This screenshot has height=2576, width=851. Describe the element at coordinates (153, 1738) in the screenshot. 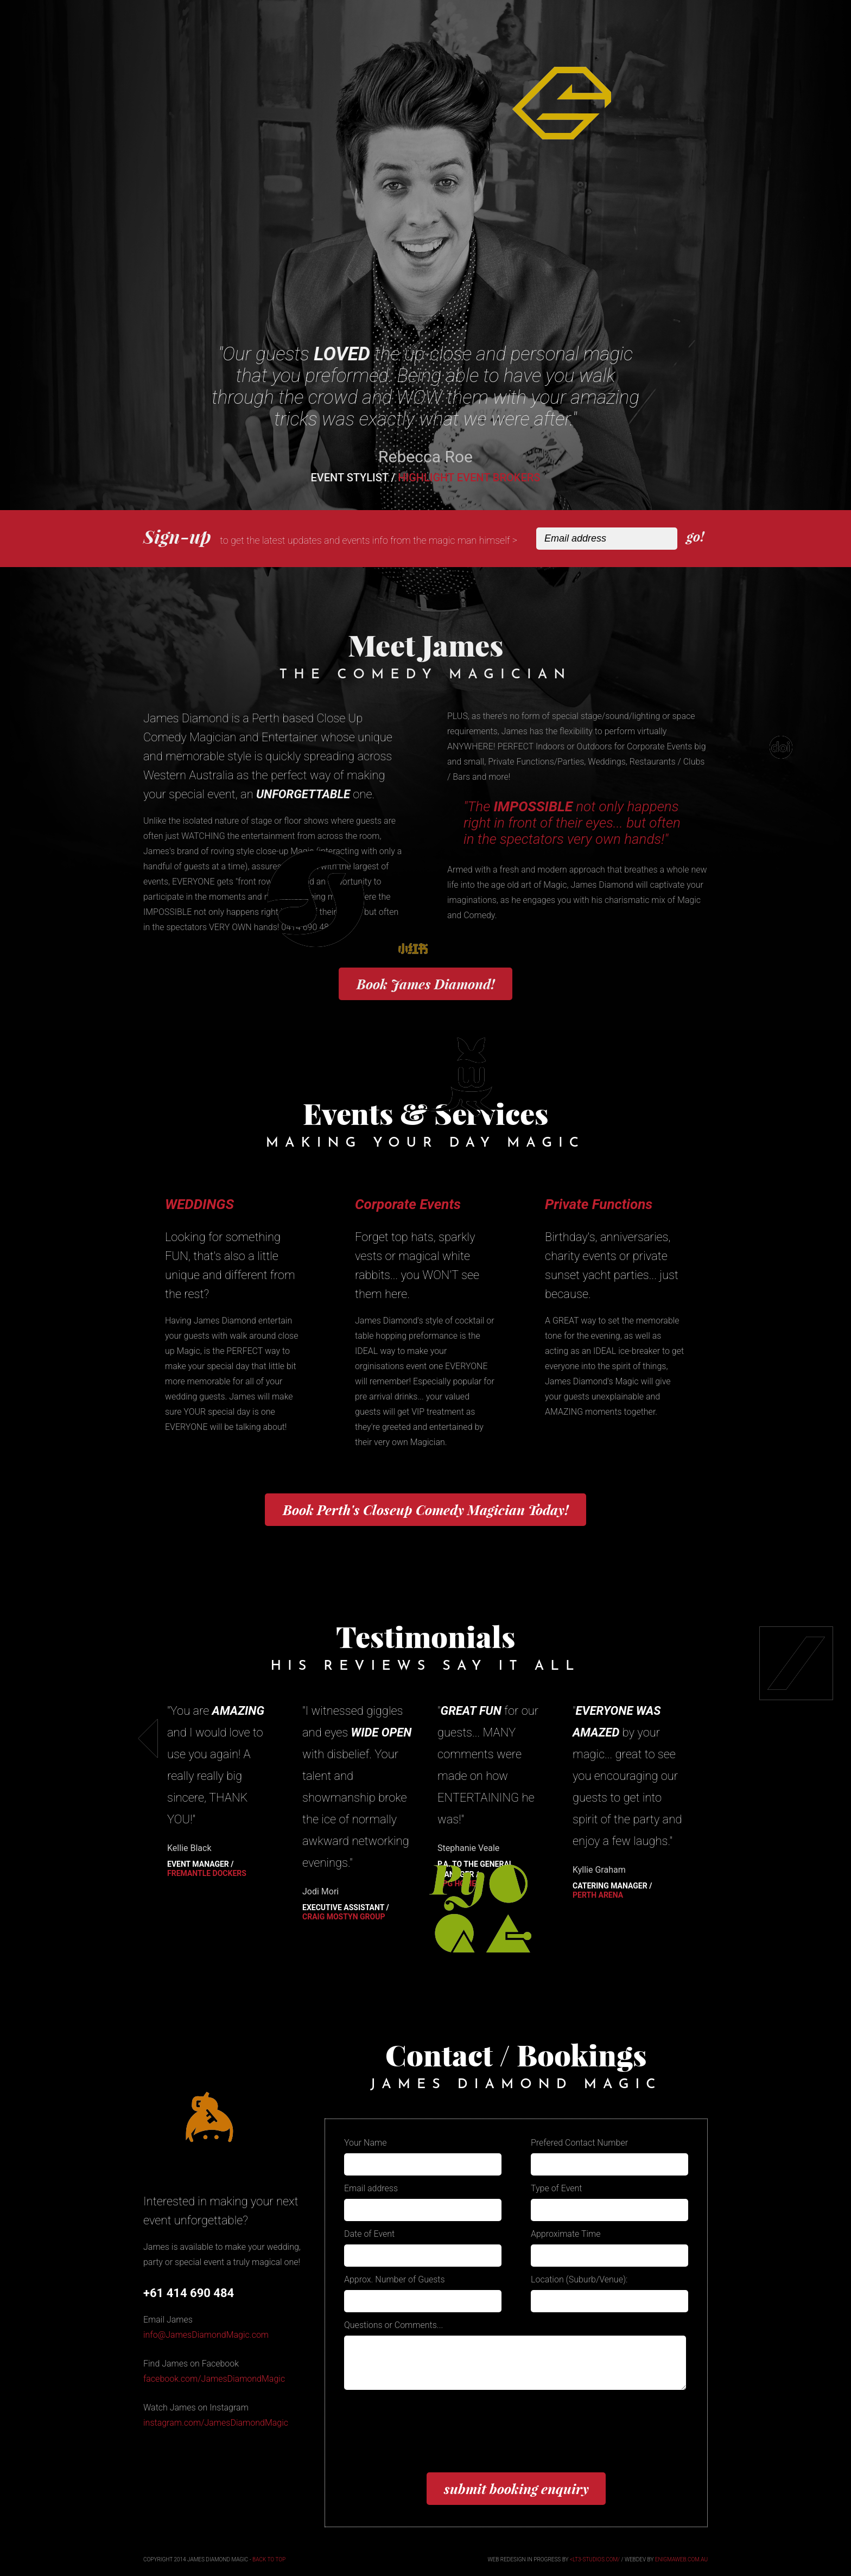

I see `navigate to the previous item` at that location.